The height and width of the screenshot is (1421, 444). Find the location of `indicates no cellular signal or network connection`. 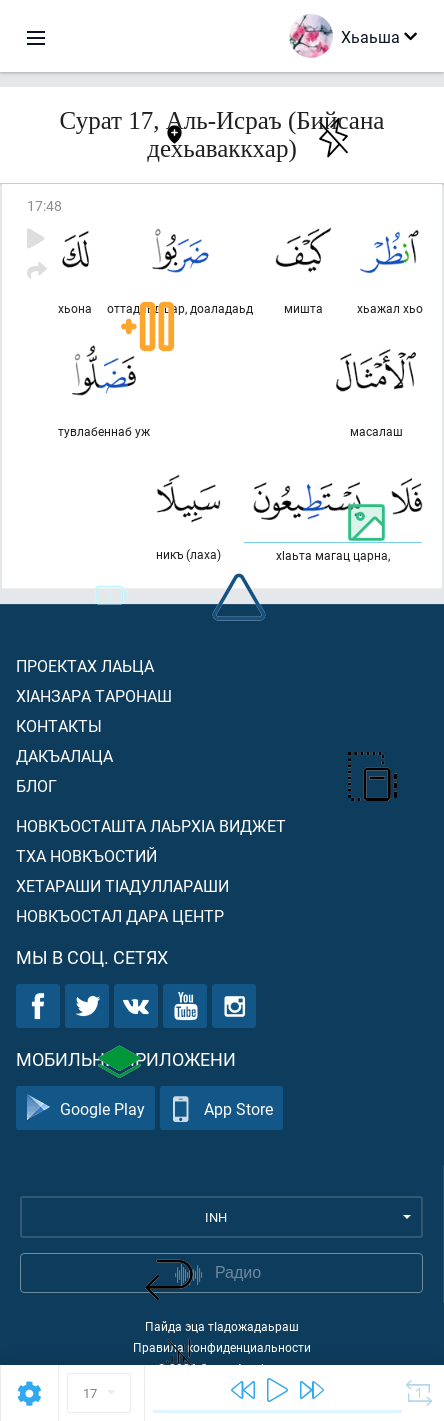

indicates no cellular signal or network connection is located at coordinates (179, 1352).